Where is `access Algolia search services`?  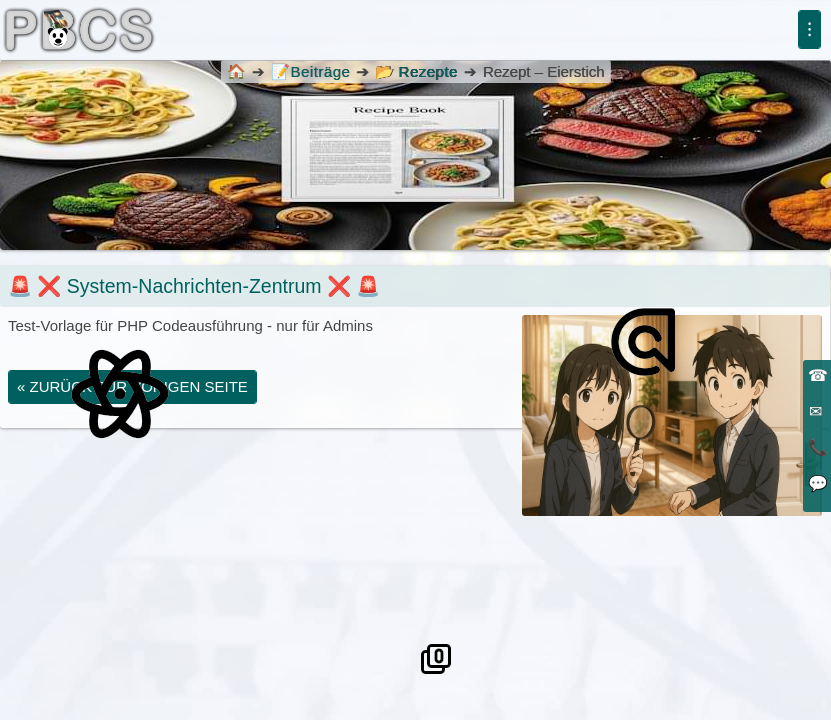 access Algolia search services is located at coordinates (645, 342).